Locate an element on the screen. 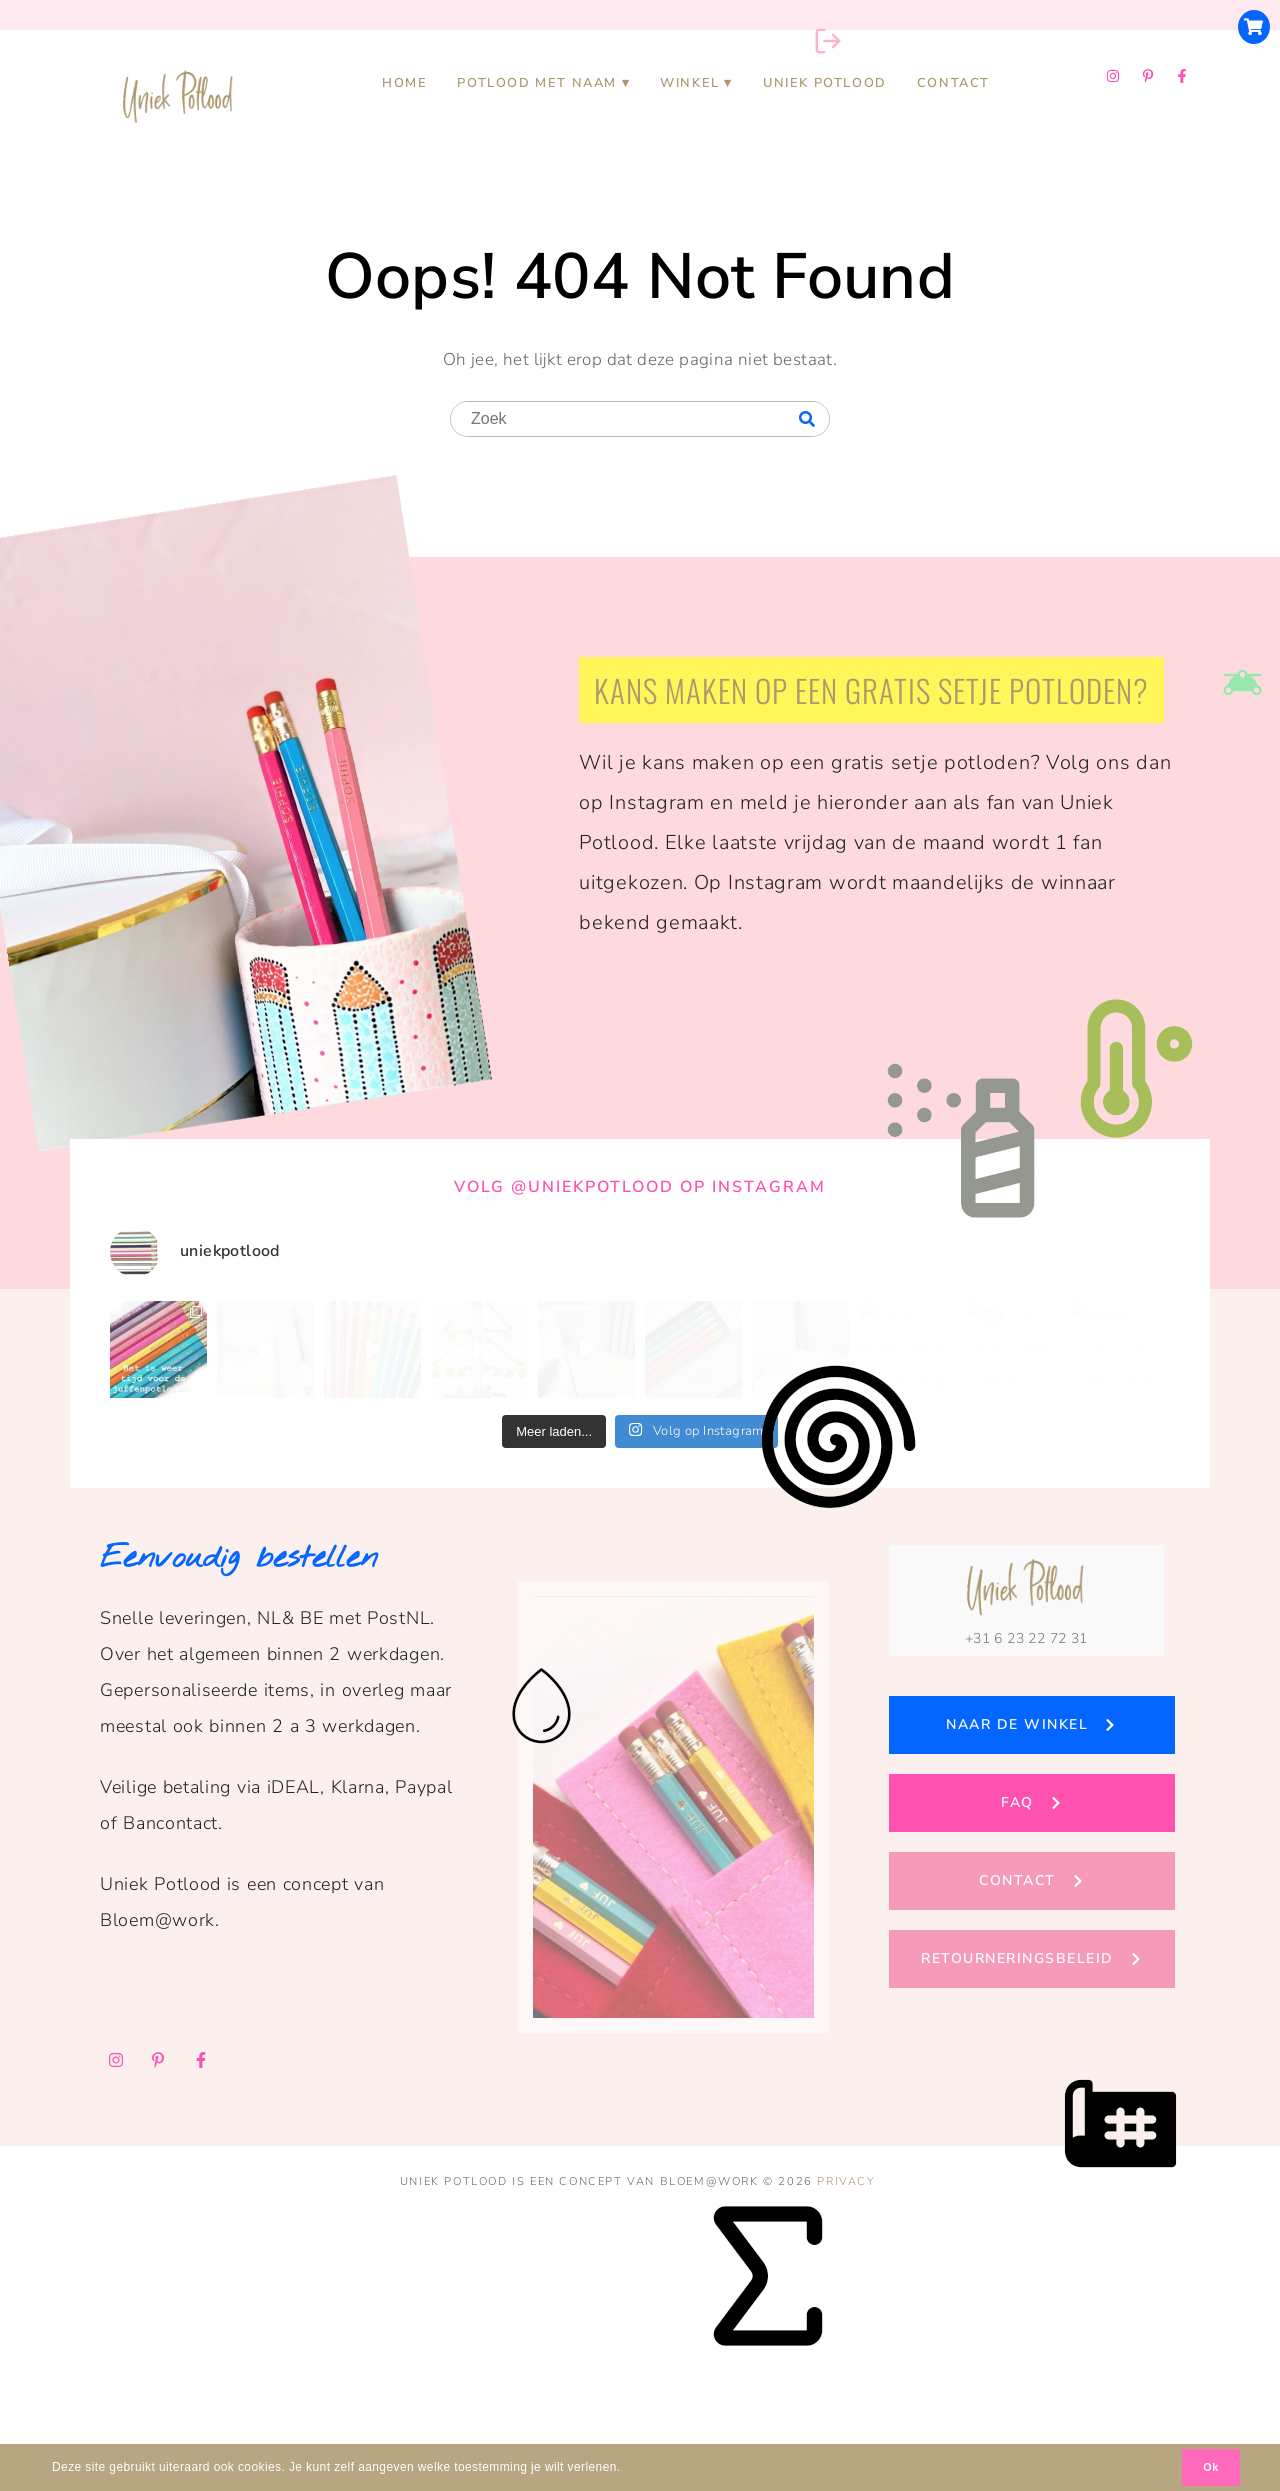 The height and width of the screenshot is (2491, 1280). calculate sum or total is located at coordinates (768, 2276).